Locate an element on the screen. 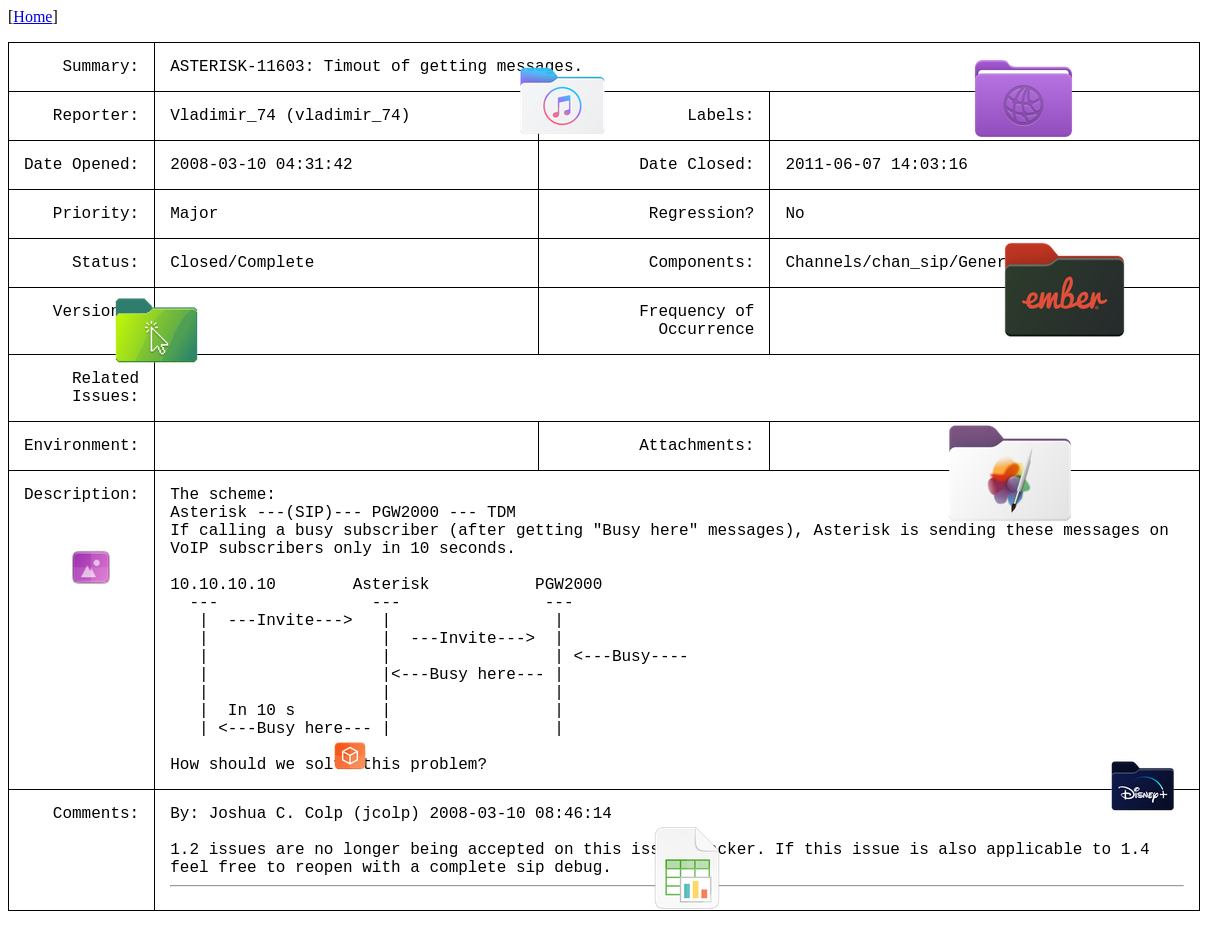 Image resolution: width=1208 pixels, height=927 pixels. indicates an image file type is located at coordinates (91, 566).